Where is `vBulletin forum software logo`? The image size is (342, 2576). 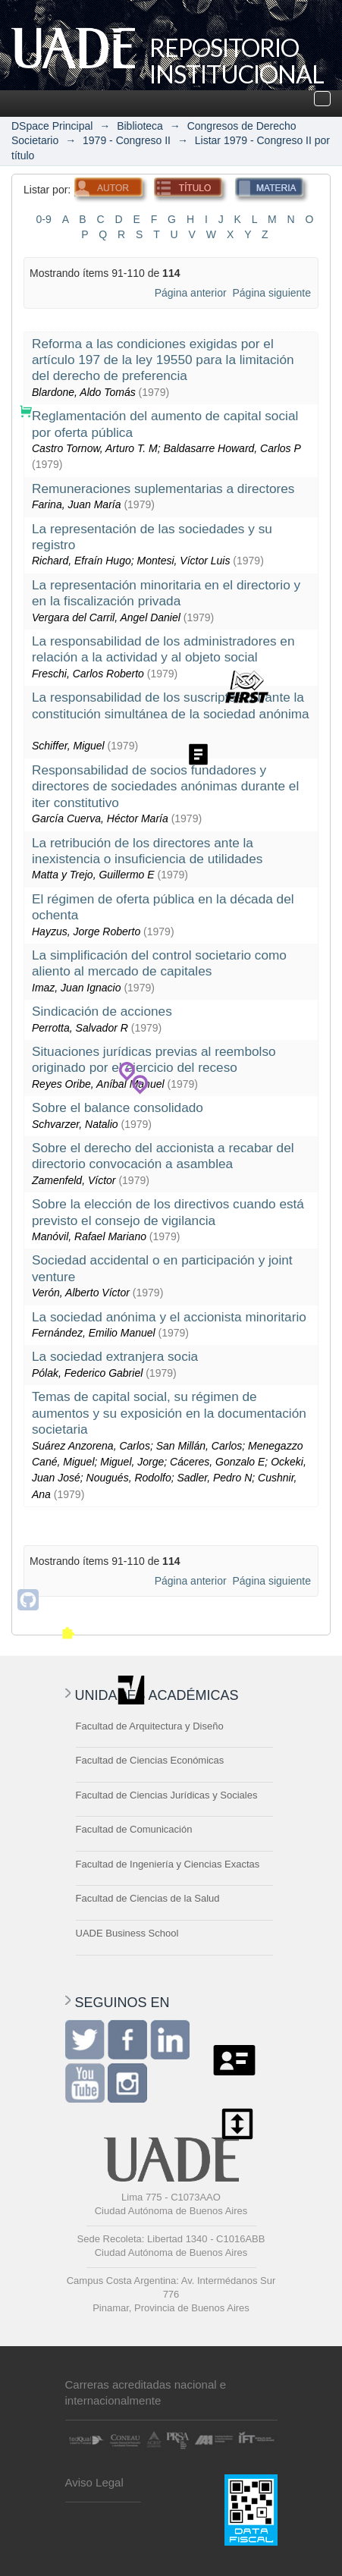
vBulletin forum software logo is located at coordinates (131, 1690).